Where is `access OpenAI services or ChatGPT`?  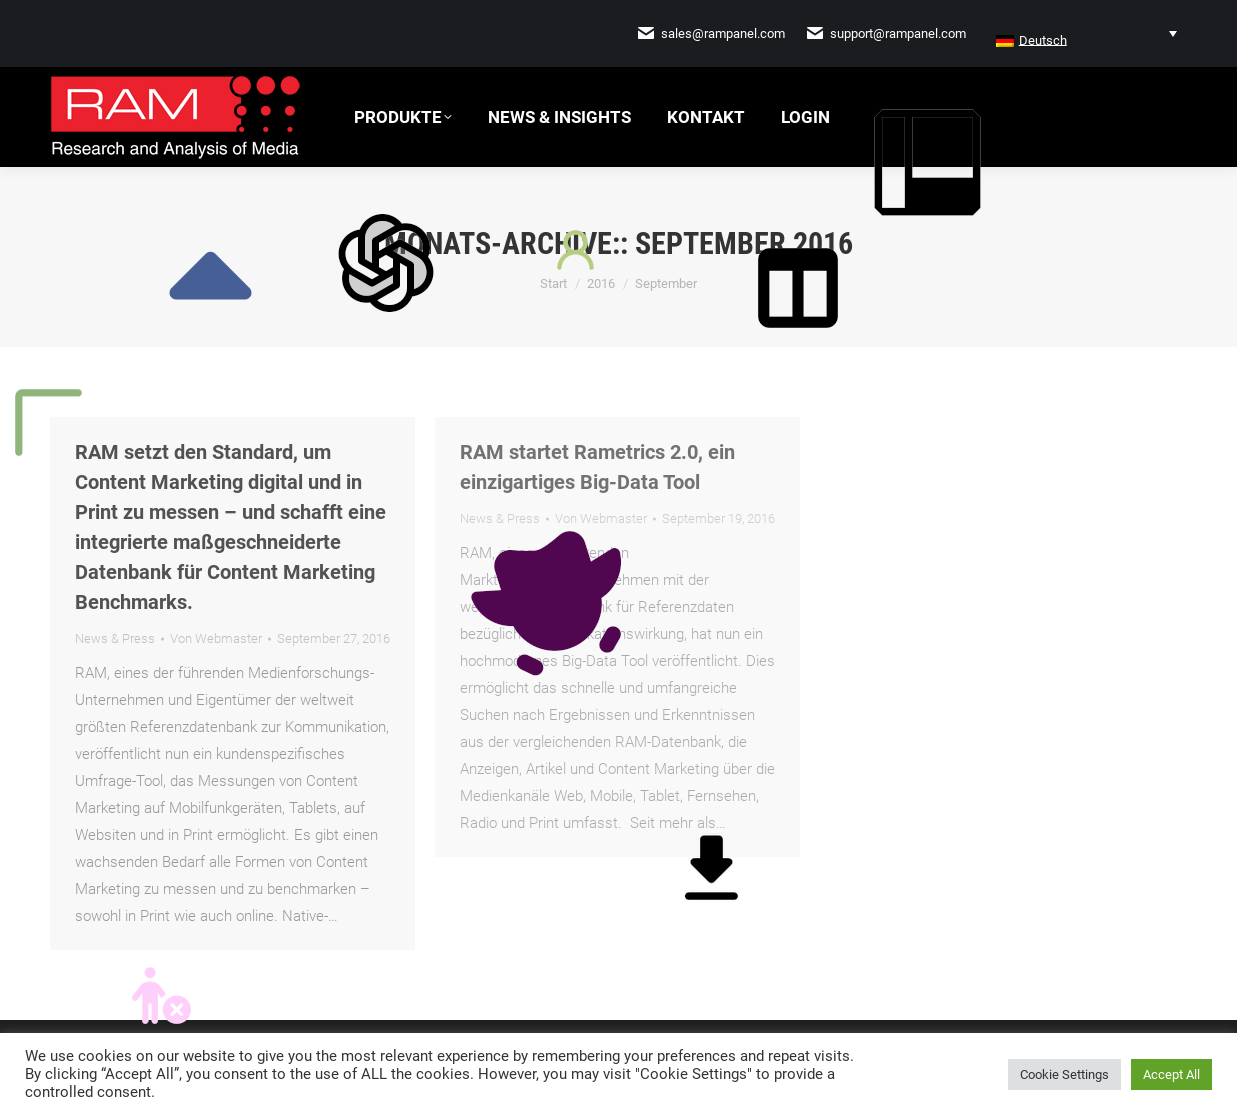
access OpenAI services or ChatGPT is located at coordinates (386, 263).